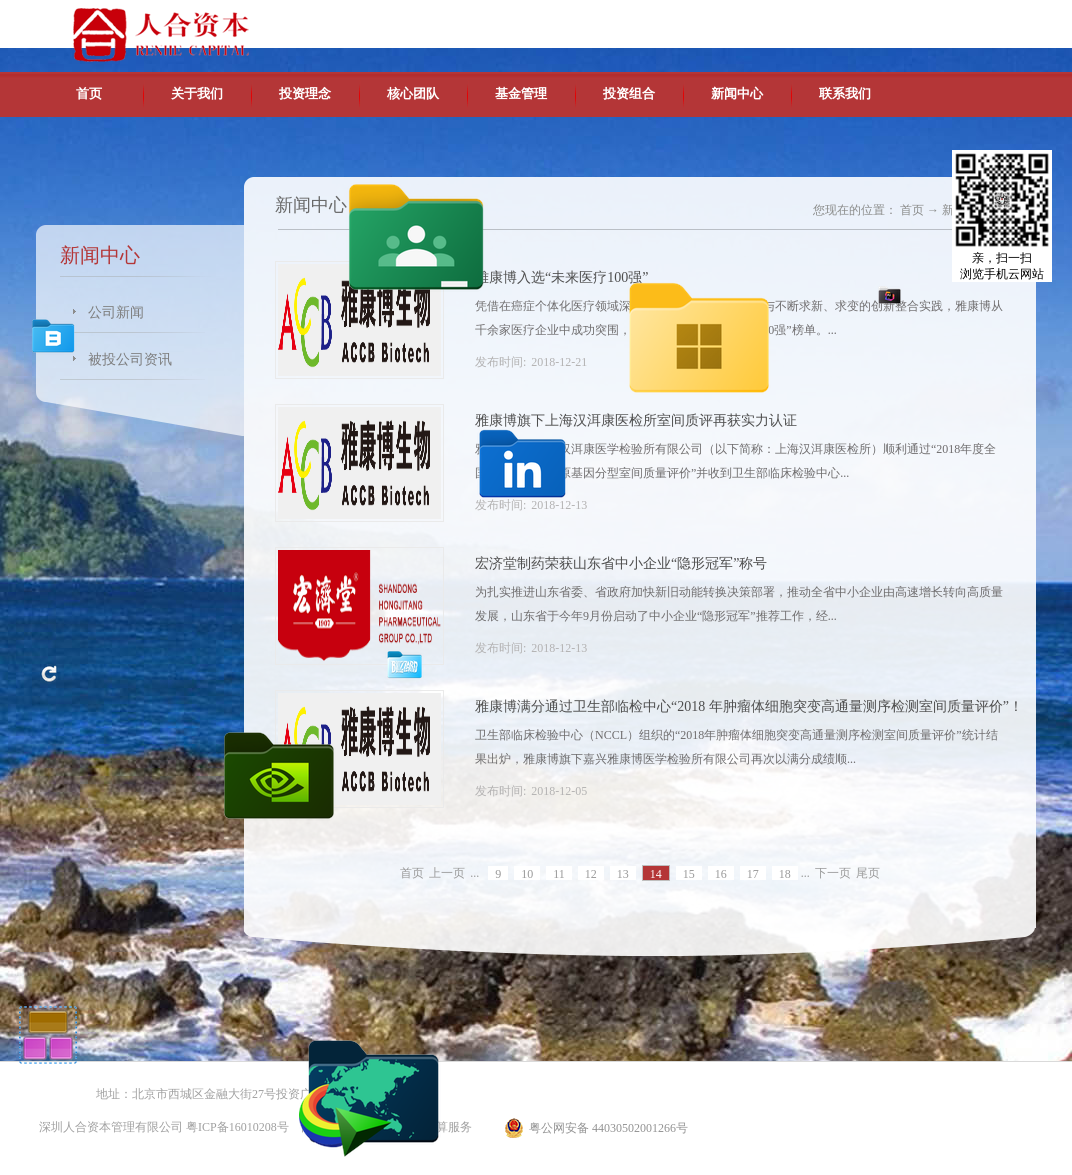 This screenshot has height=1175, width=1072. I want to click on open windows system folder, so click(698, 341).